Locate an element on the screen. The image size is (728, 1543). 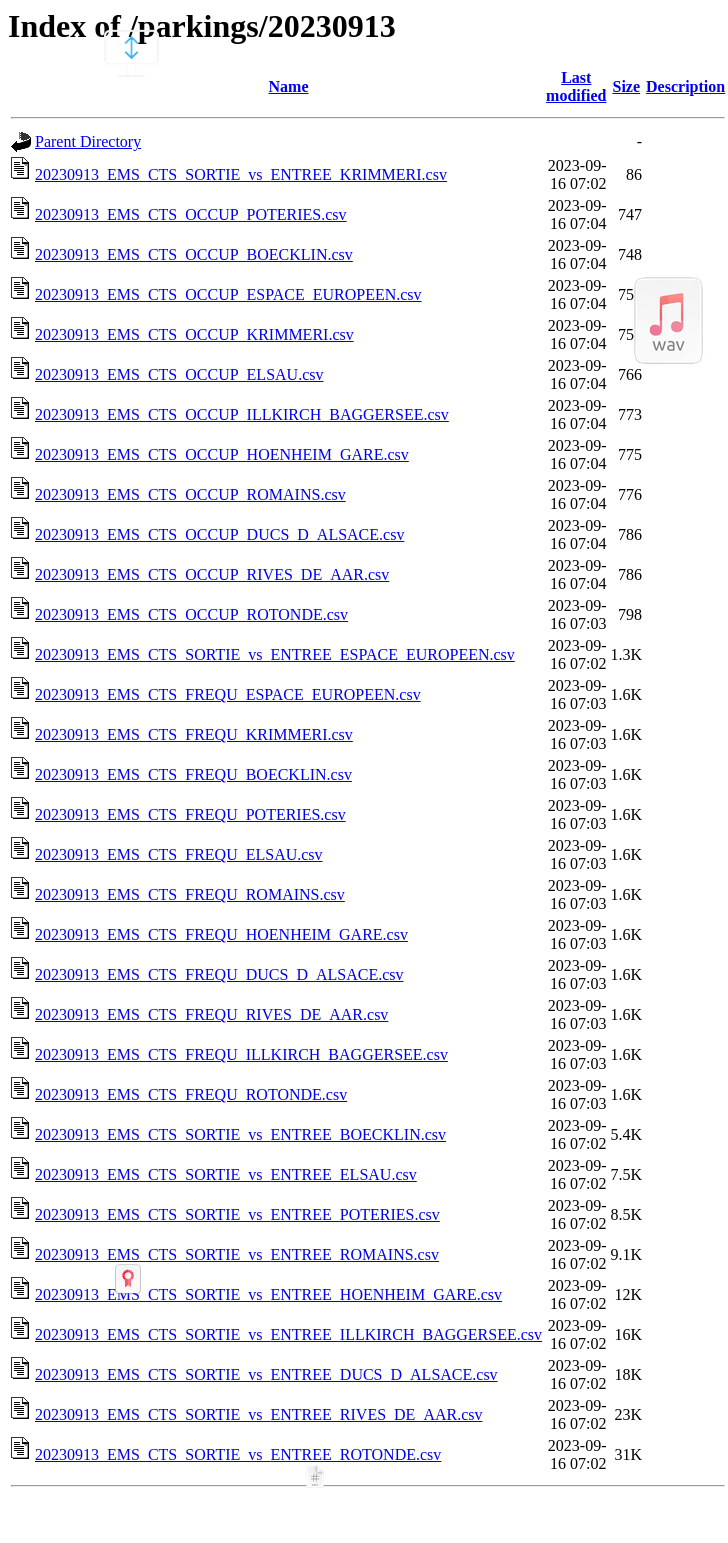
open a hexadecimal data file is located at coordinates (315, 1477).